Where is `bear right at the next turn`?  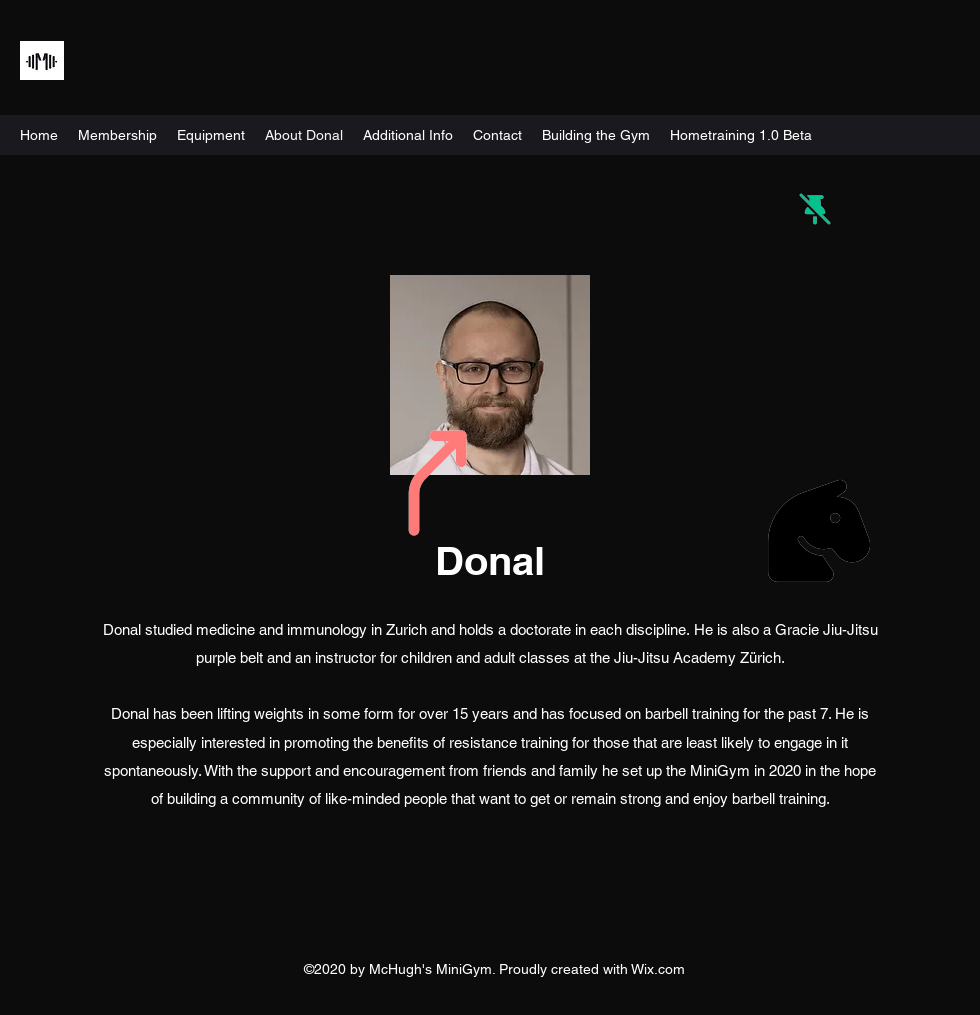
bear right at the next turn is located at coordinates (435, 483).